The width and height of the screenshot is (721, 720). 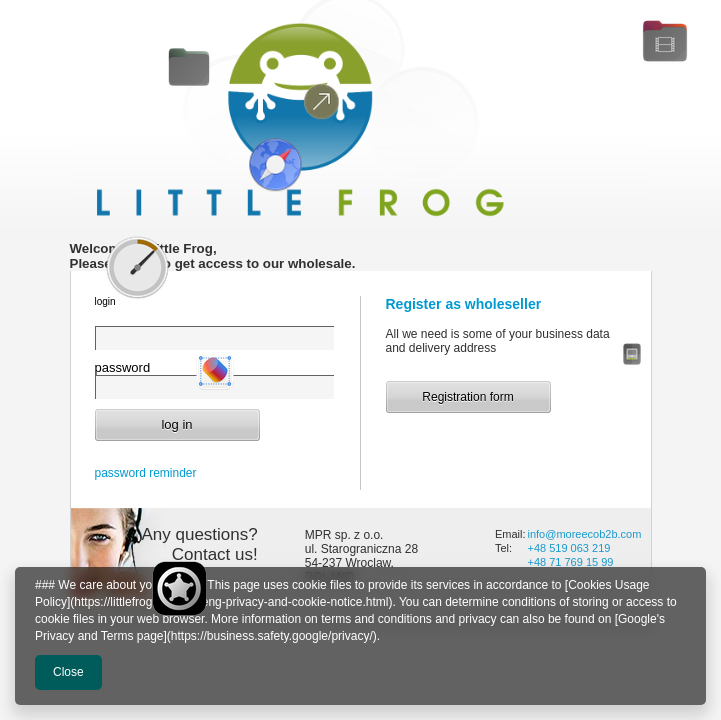 What do you see at coordinates (179, 588) in the screenshot?
I see `launch rimworld` at bounding box center [179, 588].